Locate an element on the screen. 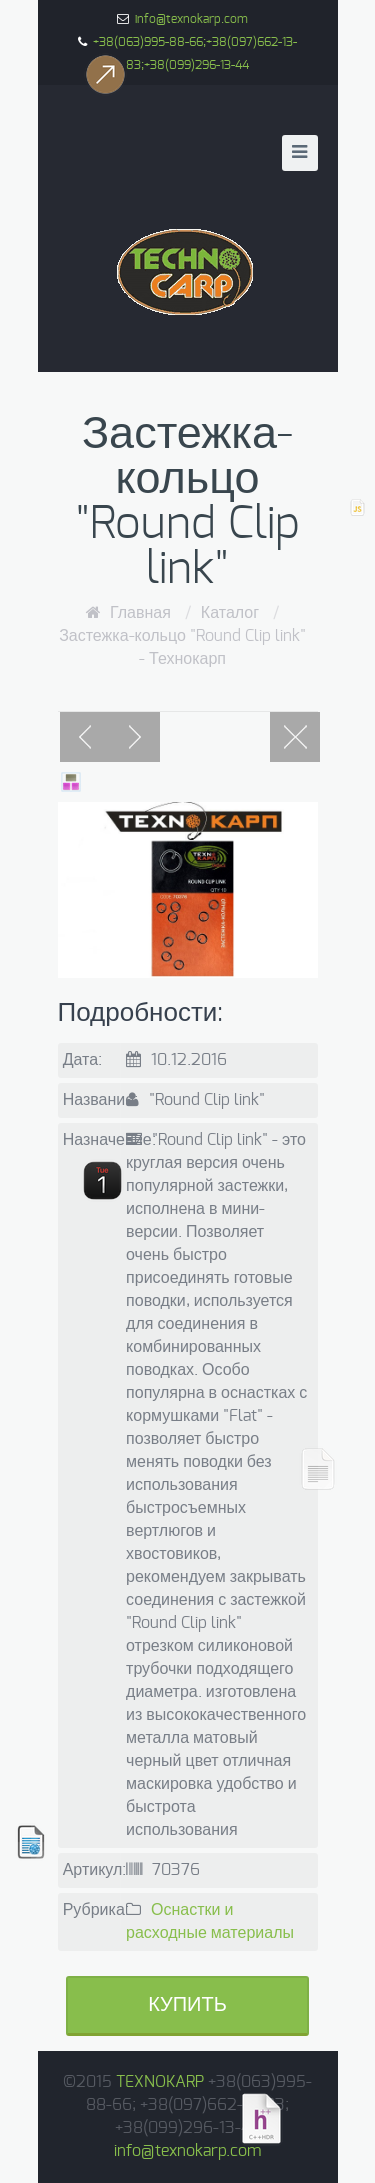 The height and width of the screenshot is (2183, 375). open a plain text file is located at coordinates (318, 1469).